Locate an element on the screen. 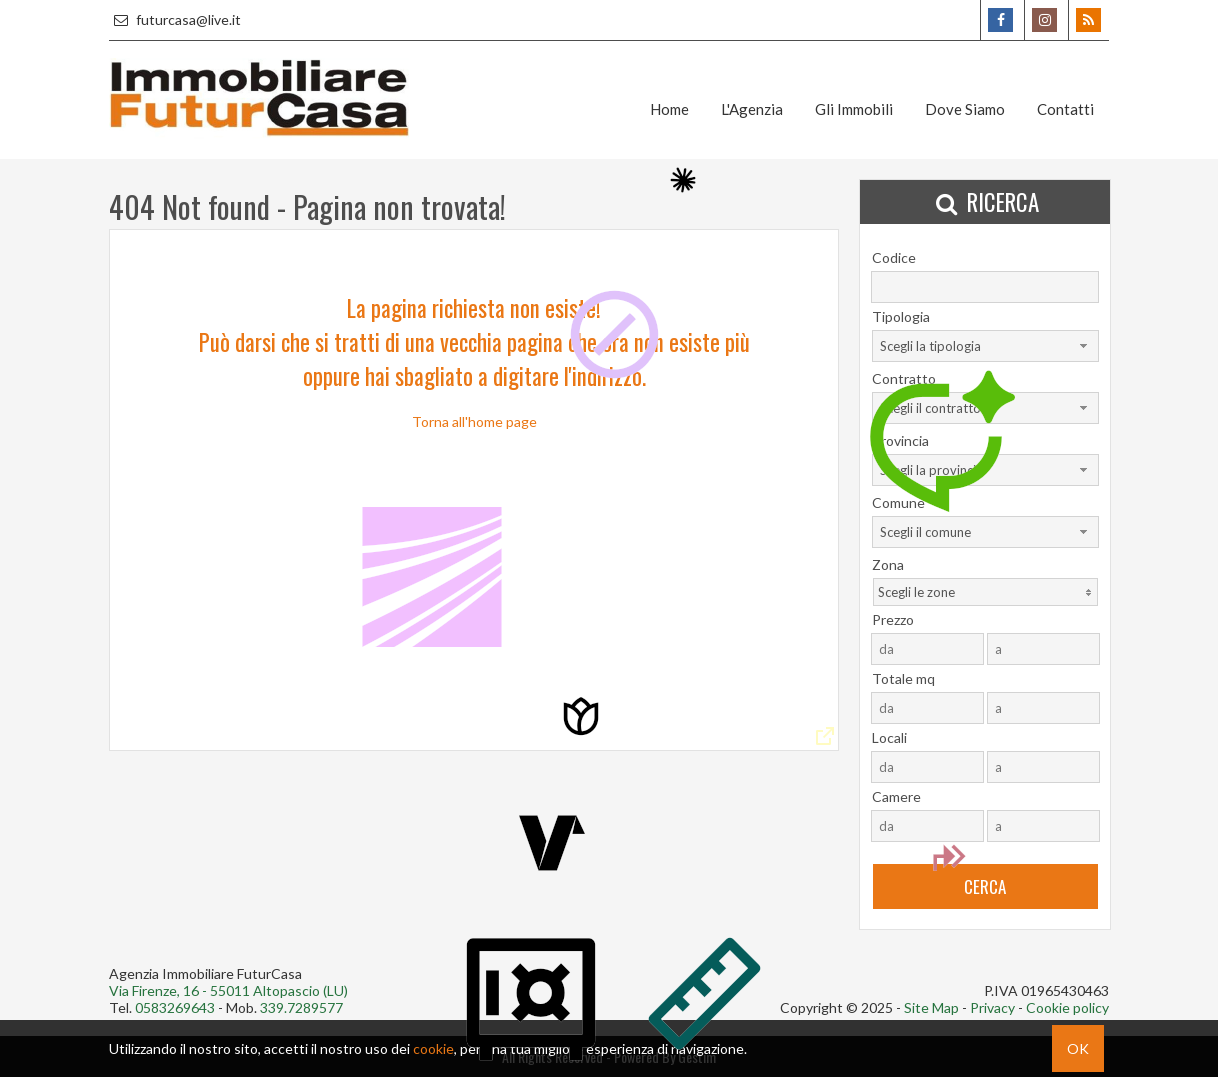 The width and height of the screenshot is (1218, 1077). start a conversation with AI assistant is located at coordinates (936, 443).